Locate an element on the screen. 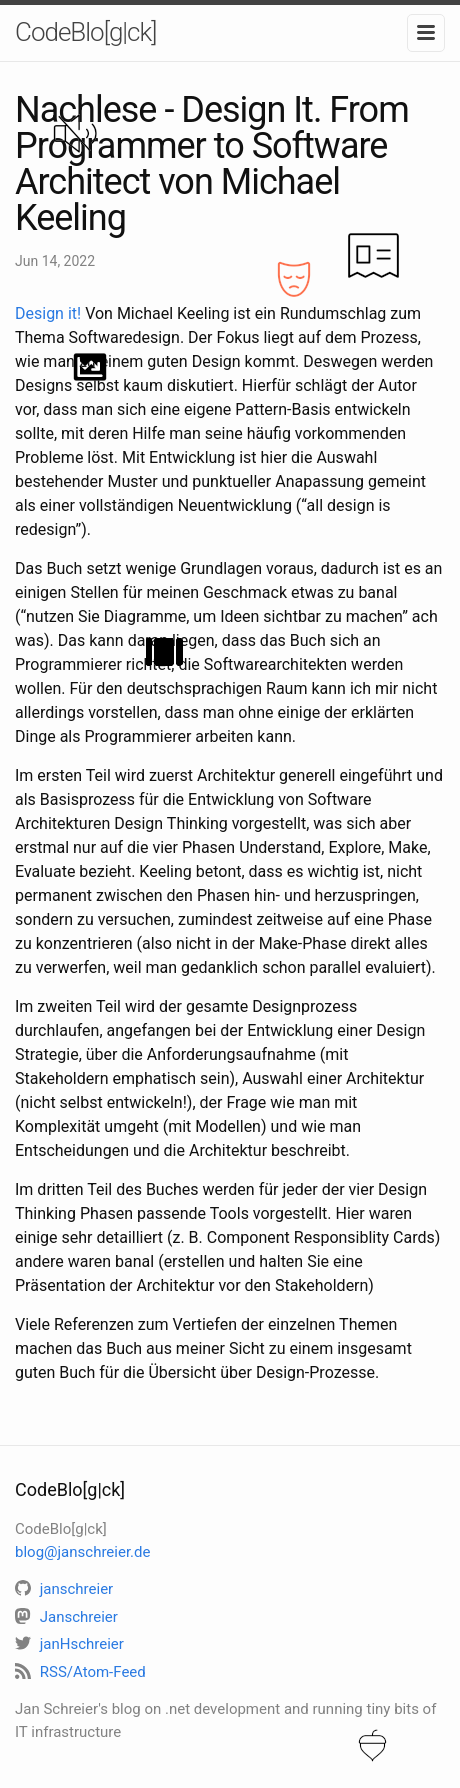  view declining trend or performance data is located at coordinates (90, 367).